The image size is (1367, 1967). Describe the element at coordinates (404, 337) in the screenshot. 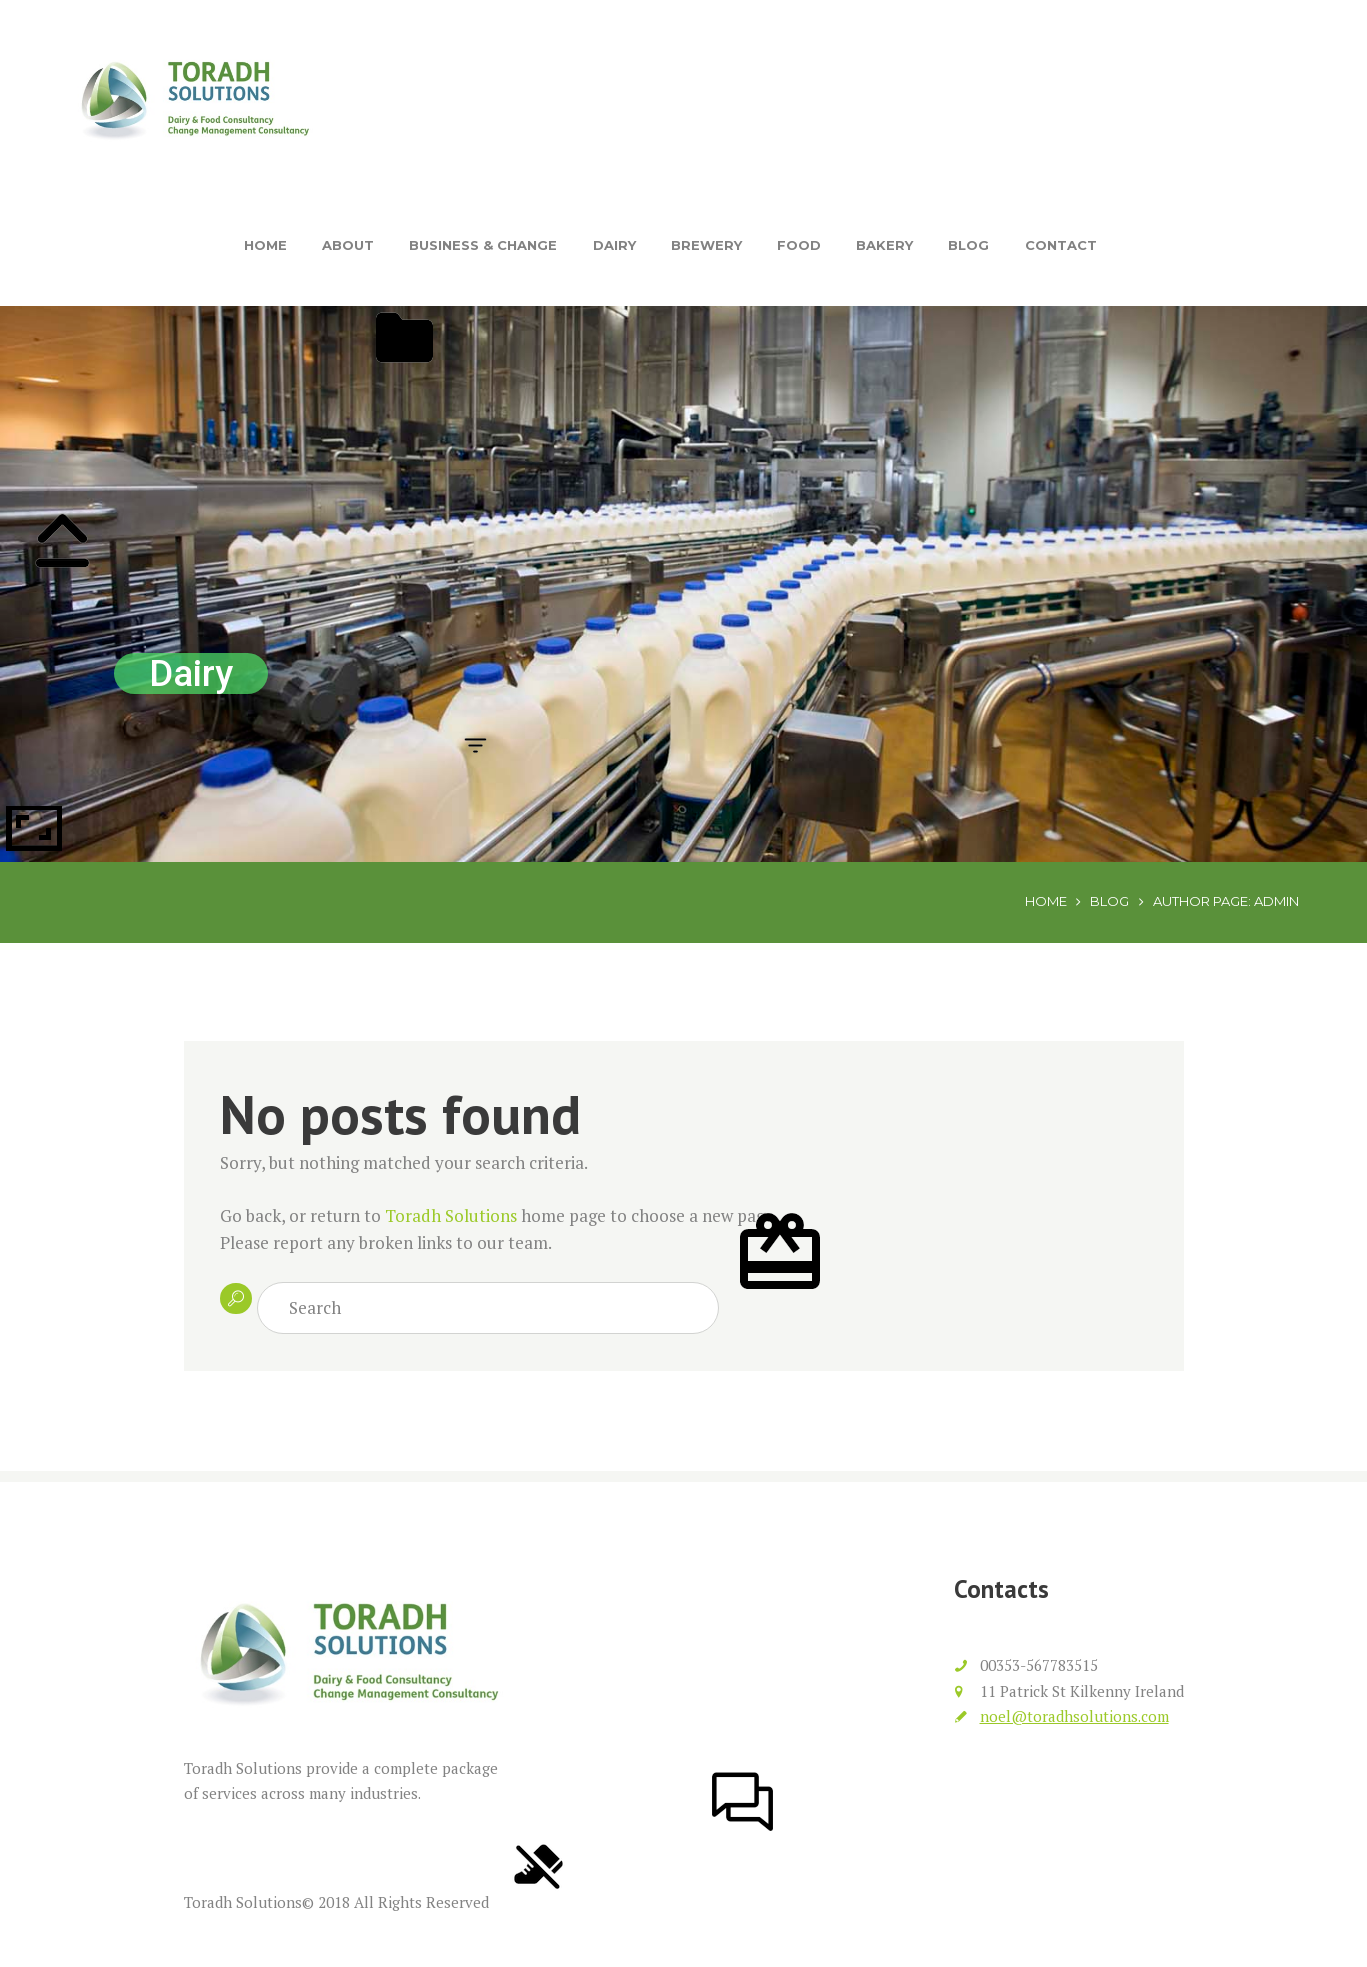

I see `open folder or directory` at that location.